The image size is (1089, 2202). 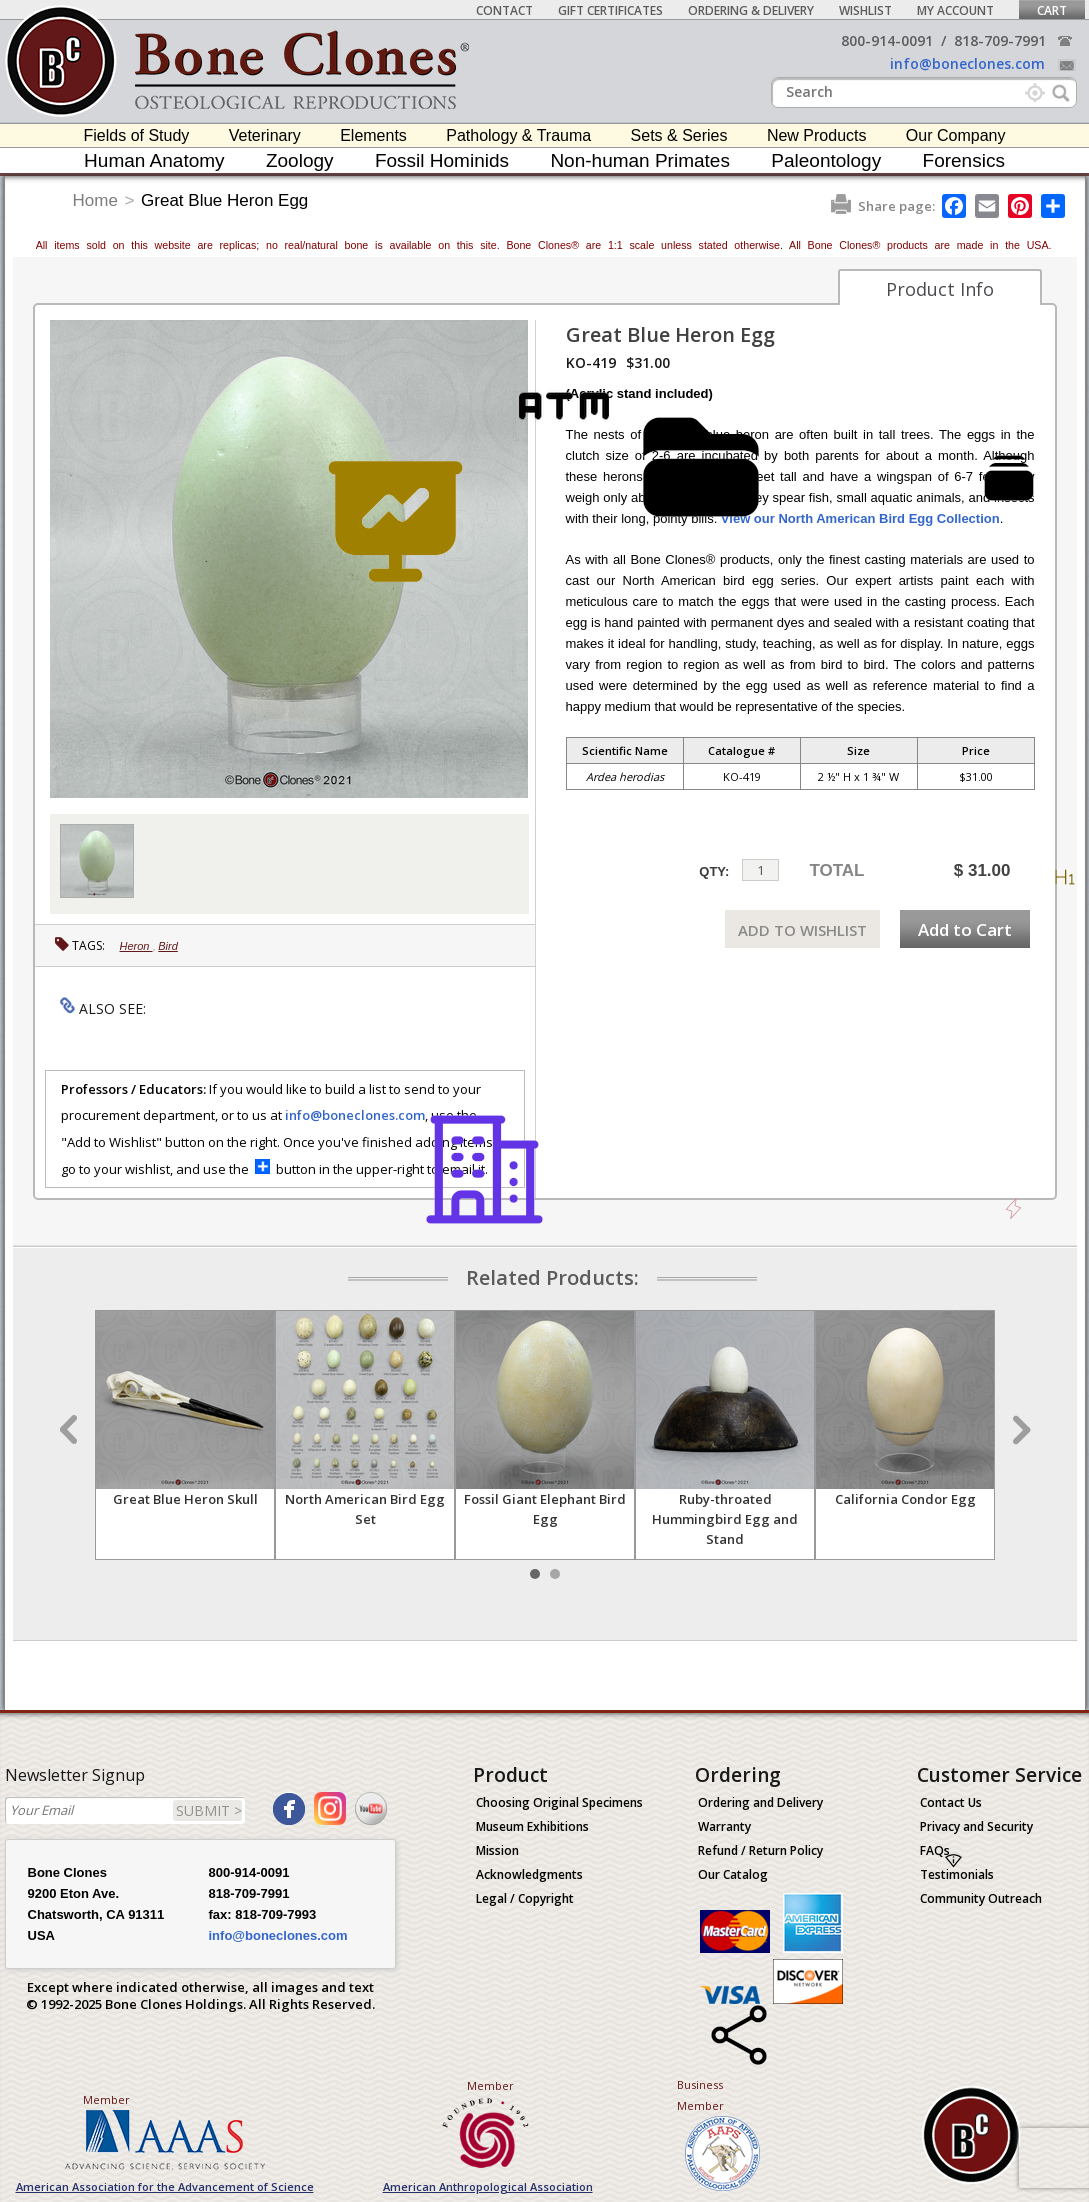 I want to click on share content with others, so click(x=739, y=2035).